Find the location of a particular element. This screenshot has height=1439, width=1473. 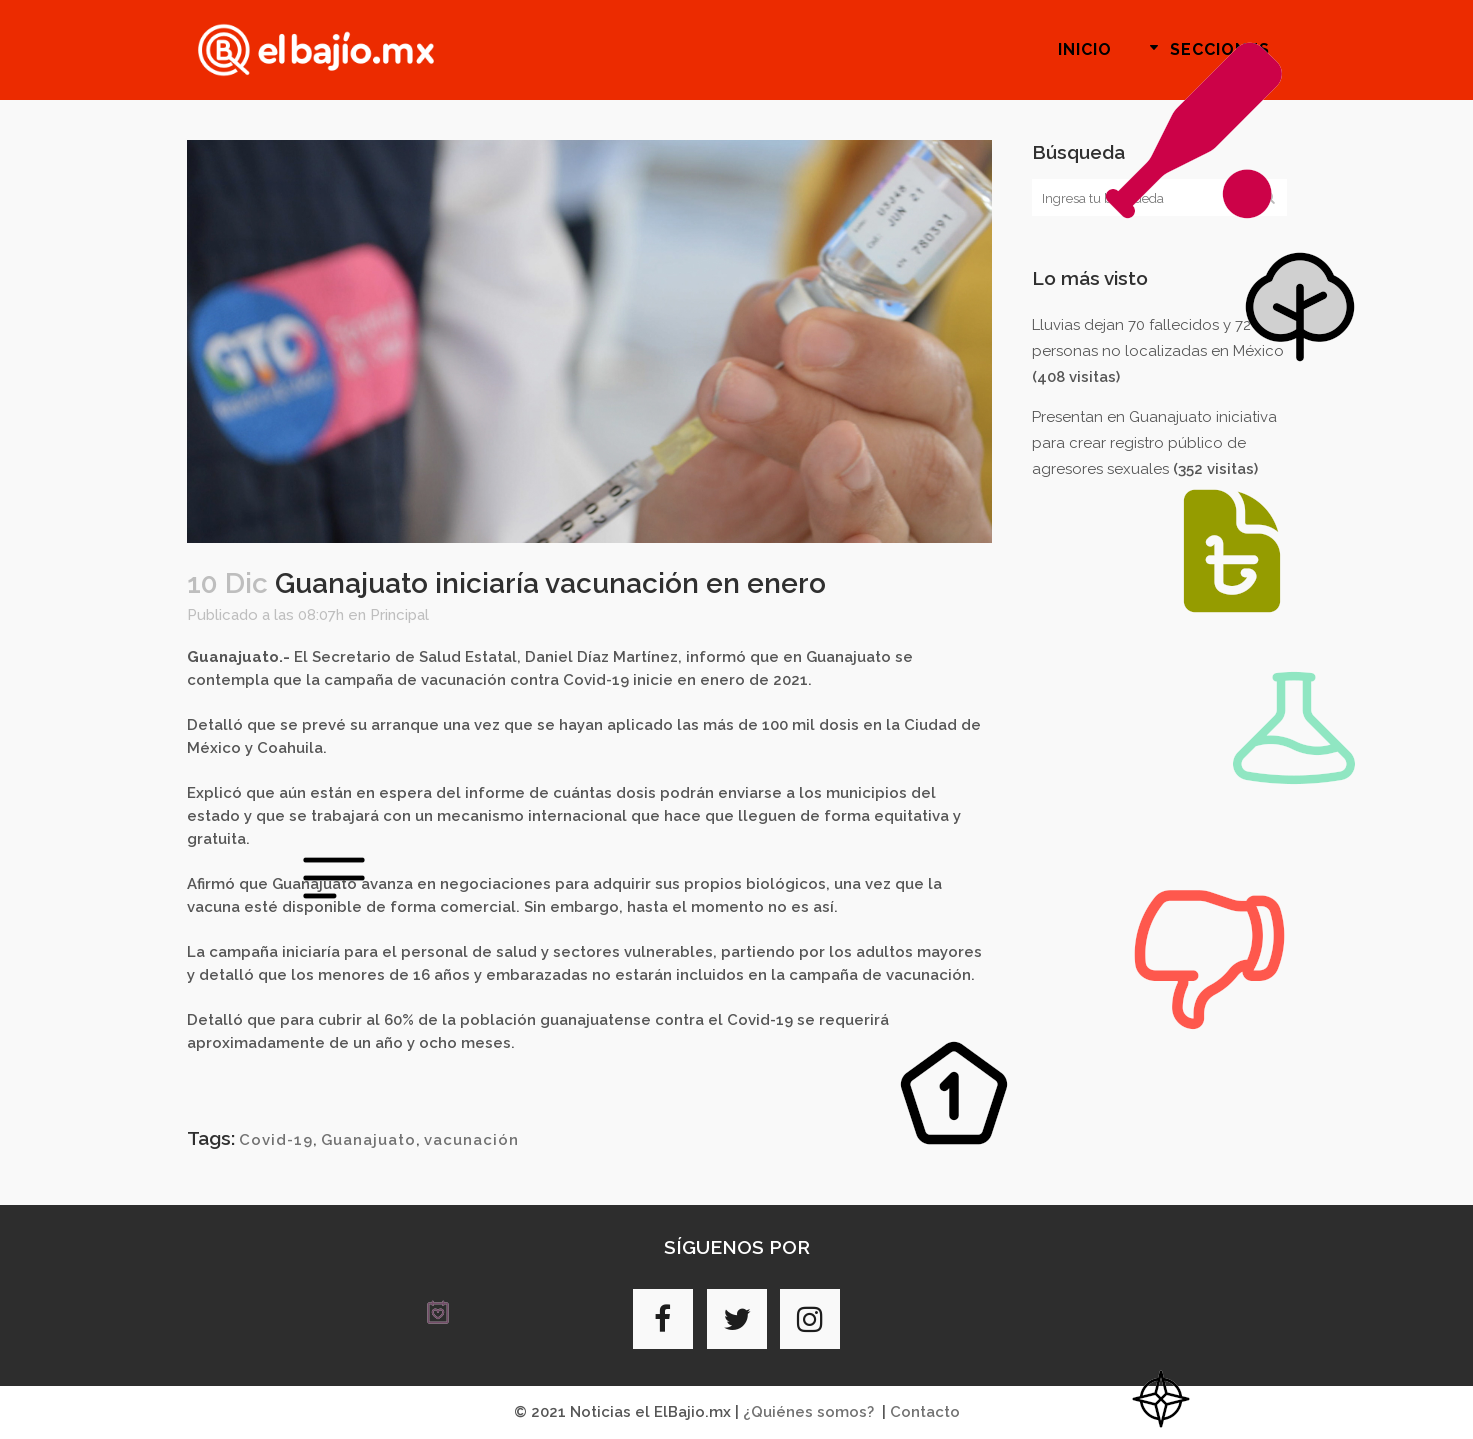

access navigation or orientation tools is located at coordinates (1161, 1399).